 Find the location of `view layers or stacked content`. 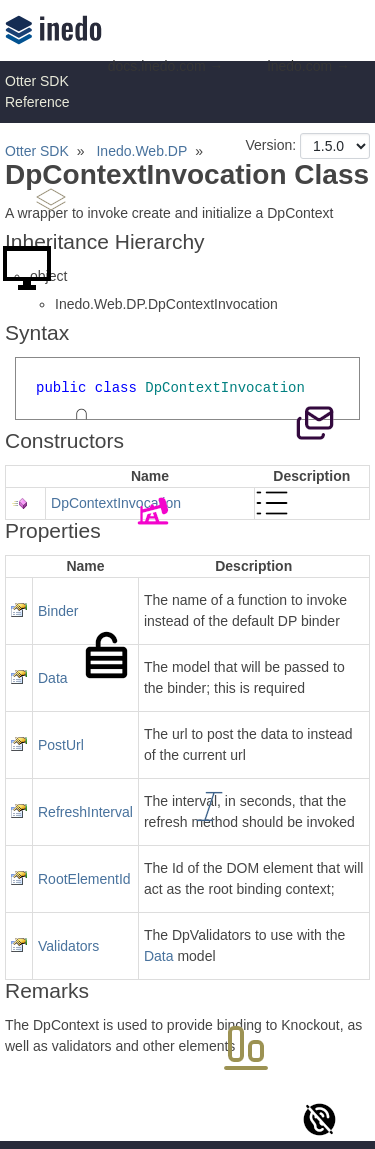

view layers or stacked content is located at coordinates (51, 200).